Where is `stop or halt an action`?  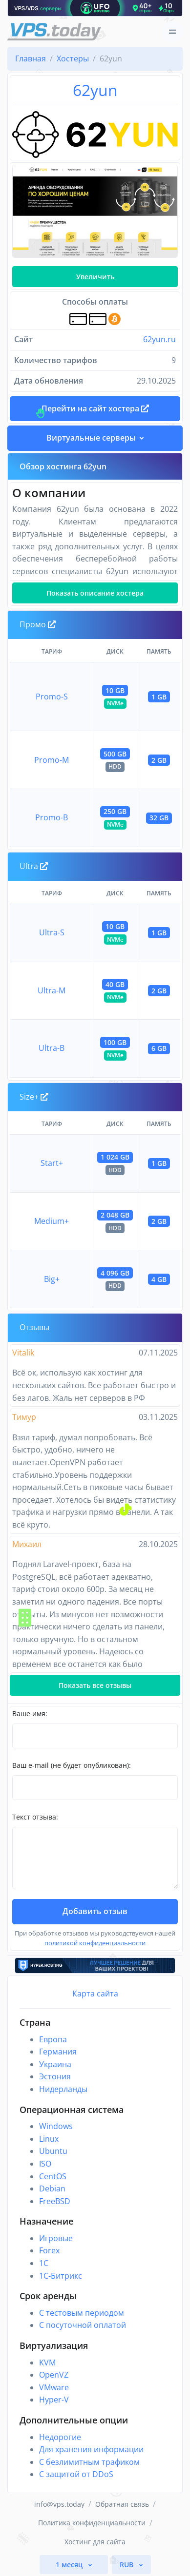
stop or halt an action is located at coordinates (40, 413).